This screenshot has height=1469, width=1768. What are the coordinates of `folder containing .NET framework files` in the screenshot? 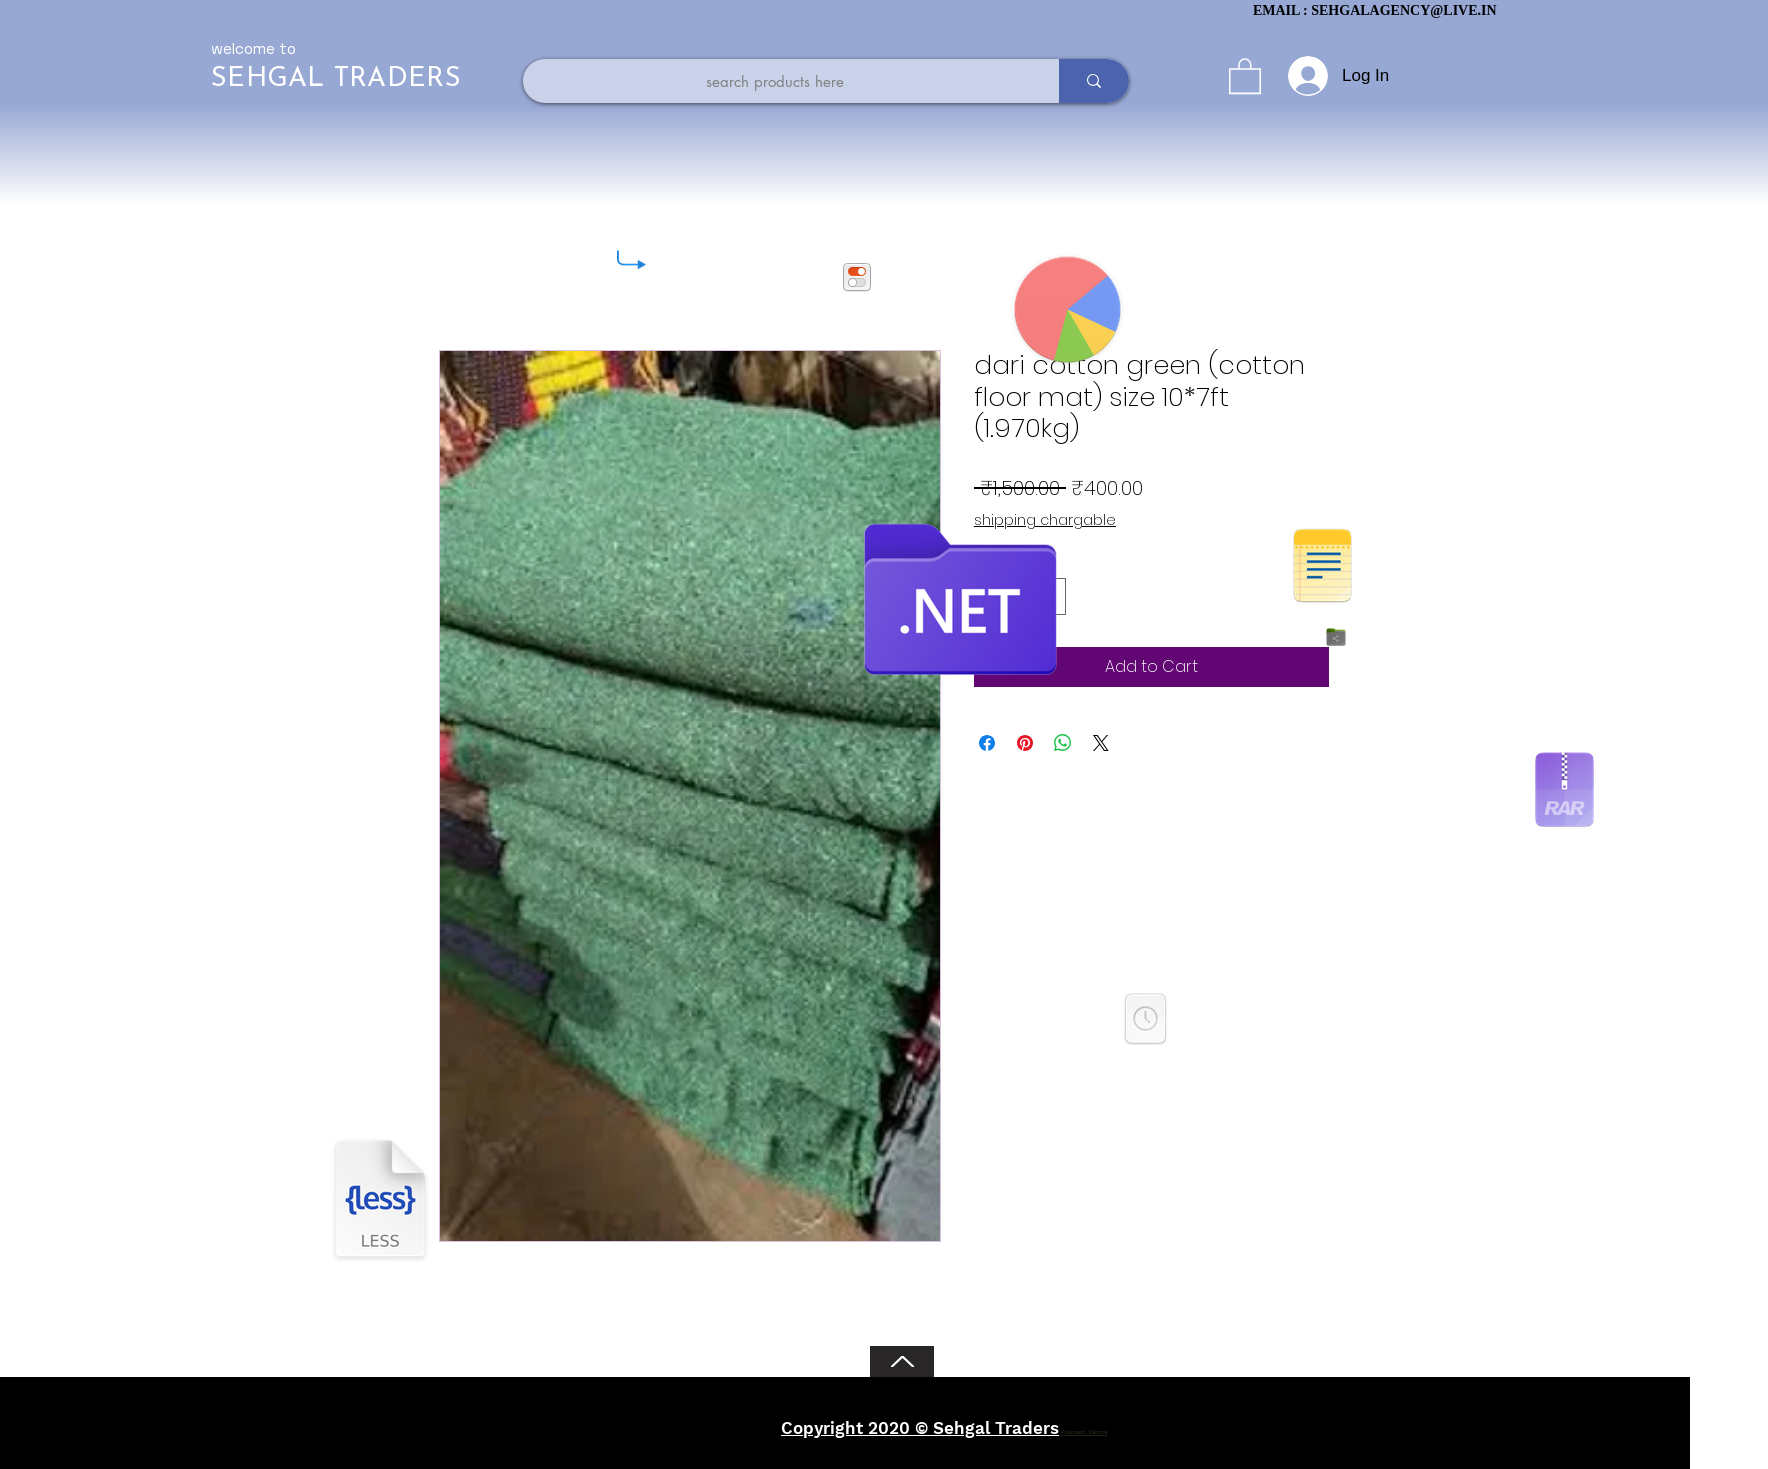 It's located at (959, 604).